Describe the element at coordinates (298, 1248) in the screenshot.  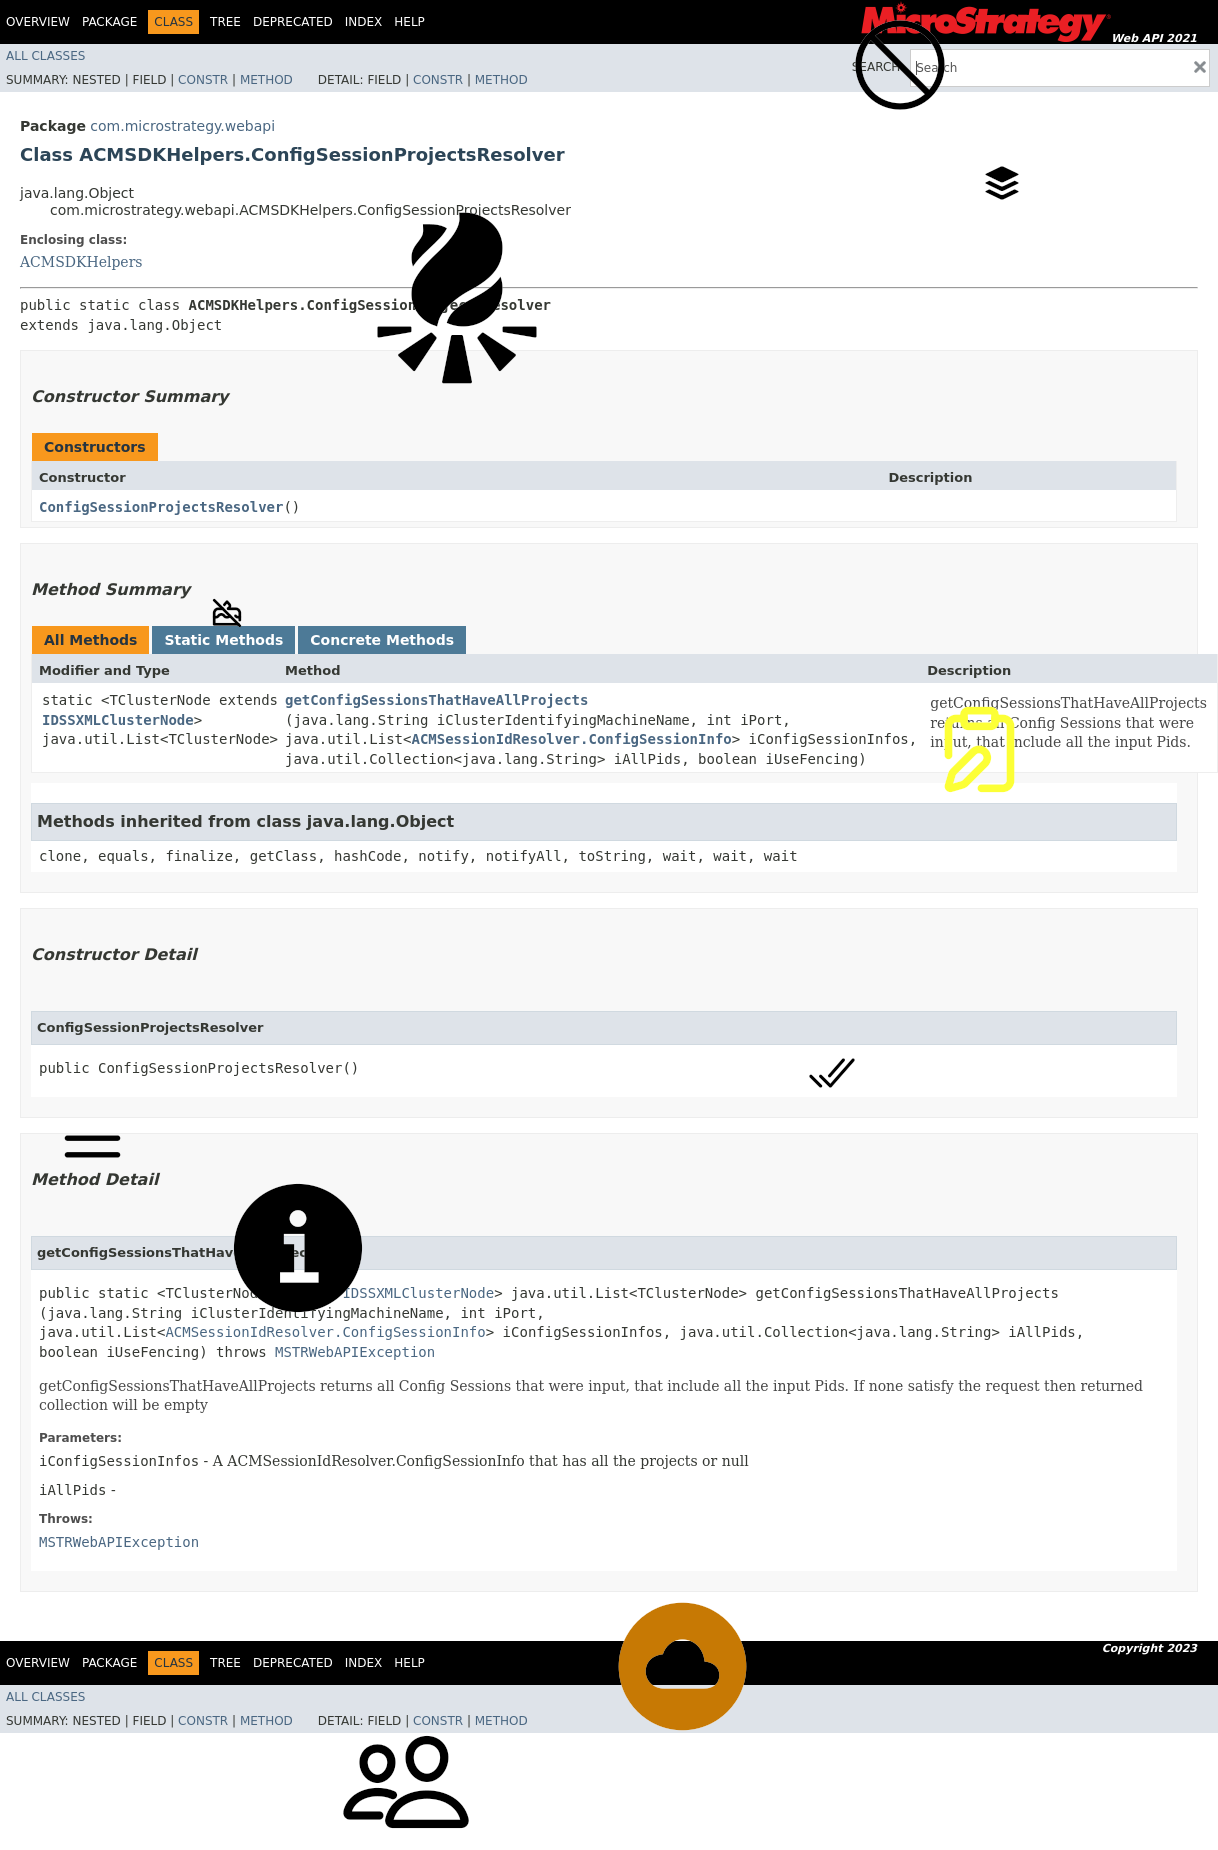
I see `view more information or details` at that location.